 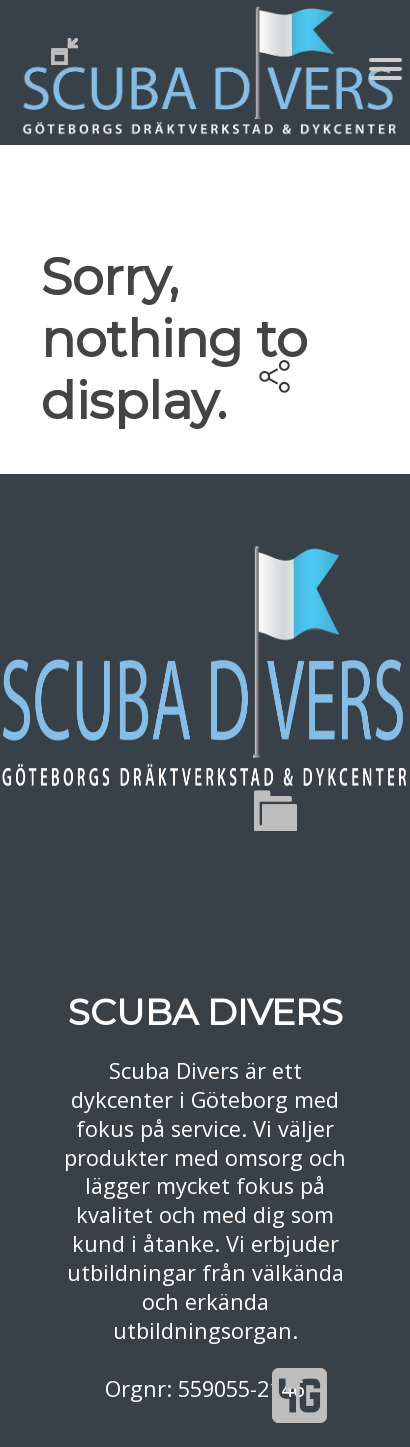 I want to click on access screen sharing or remote desktop settings, so click(x=274, y=377).